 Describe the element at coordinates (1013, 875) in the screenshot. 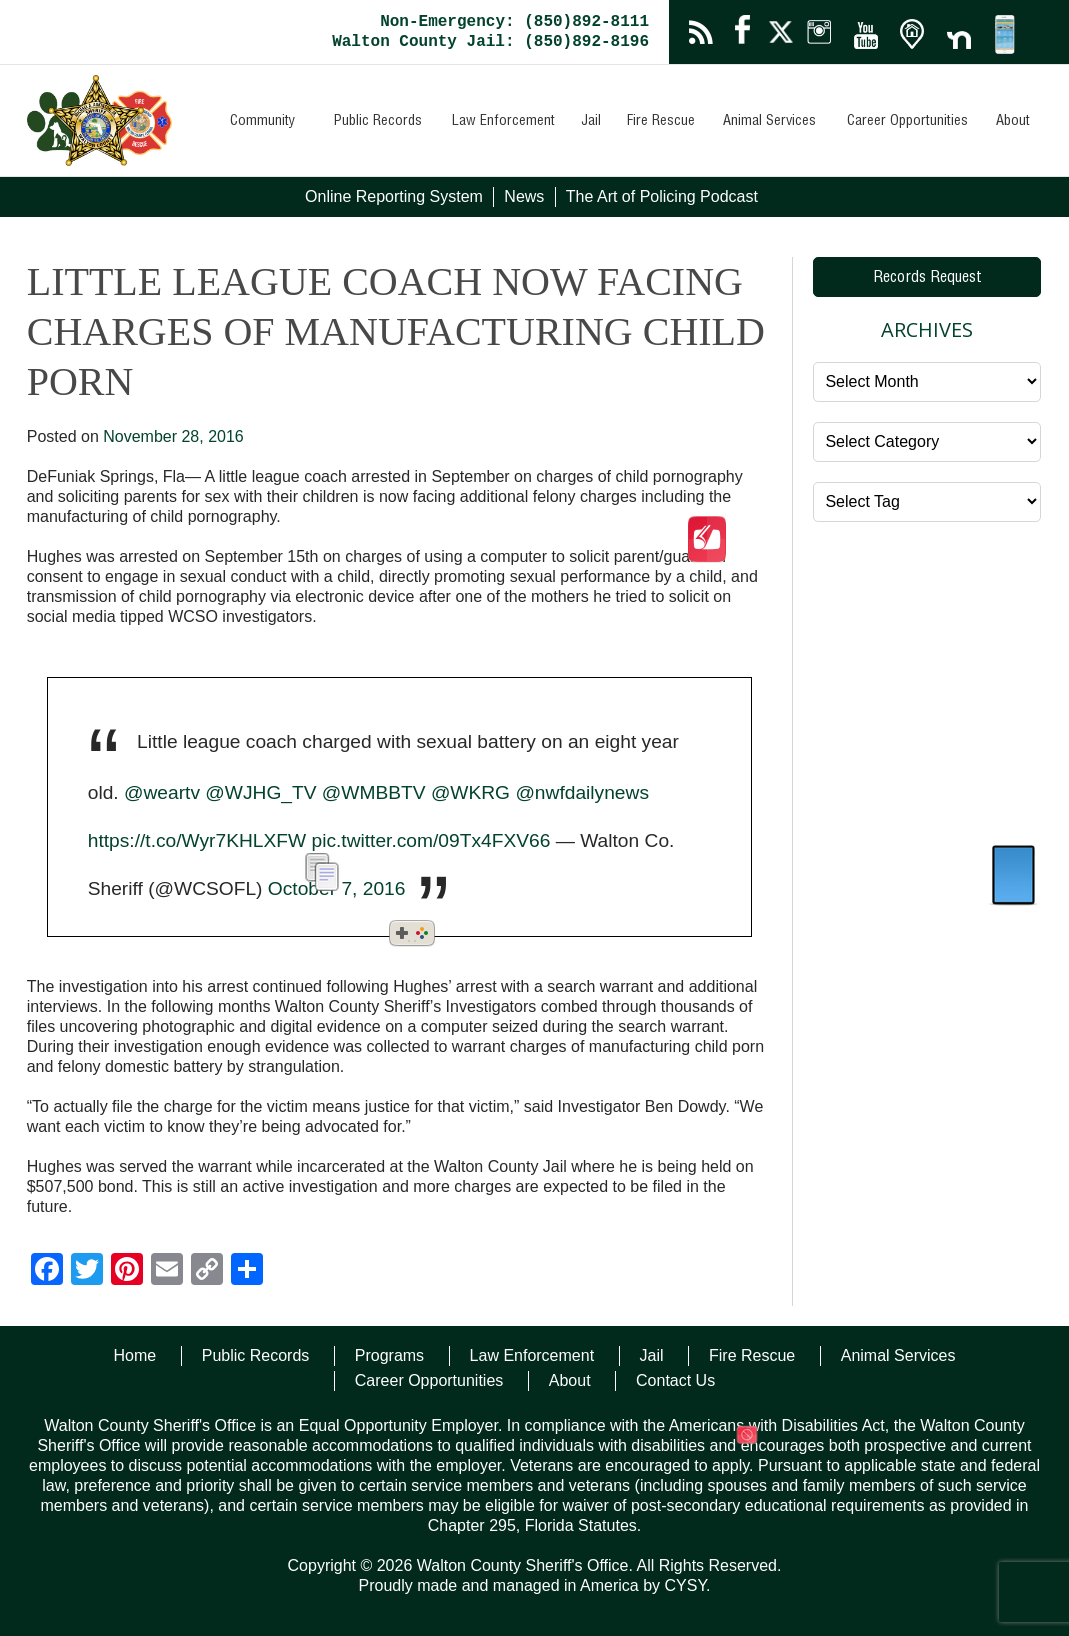

I see `iPad Air device icon` at that location.